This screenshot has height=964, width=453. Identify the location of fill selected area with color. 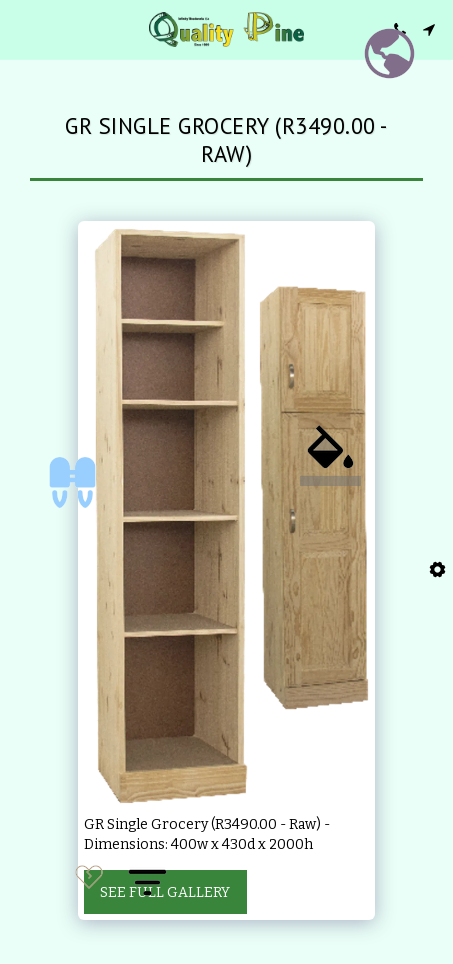
(330, 455).